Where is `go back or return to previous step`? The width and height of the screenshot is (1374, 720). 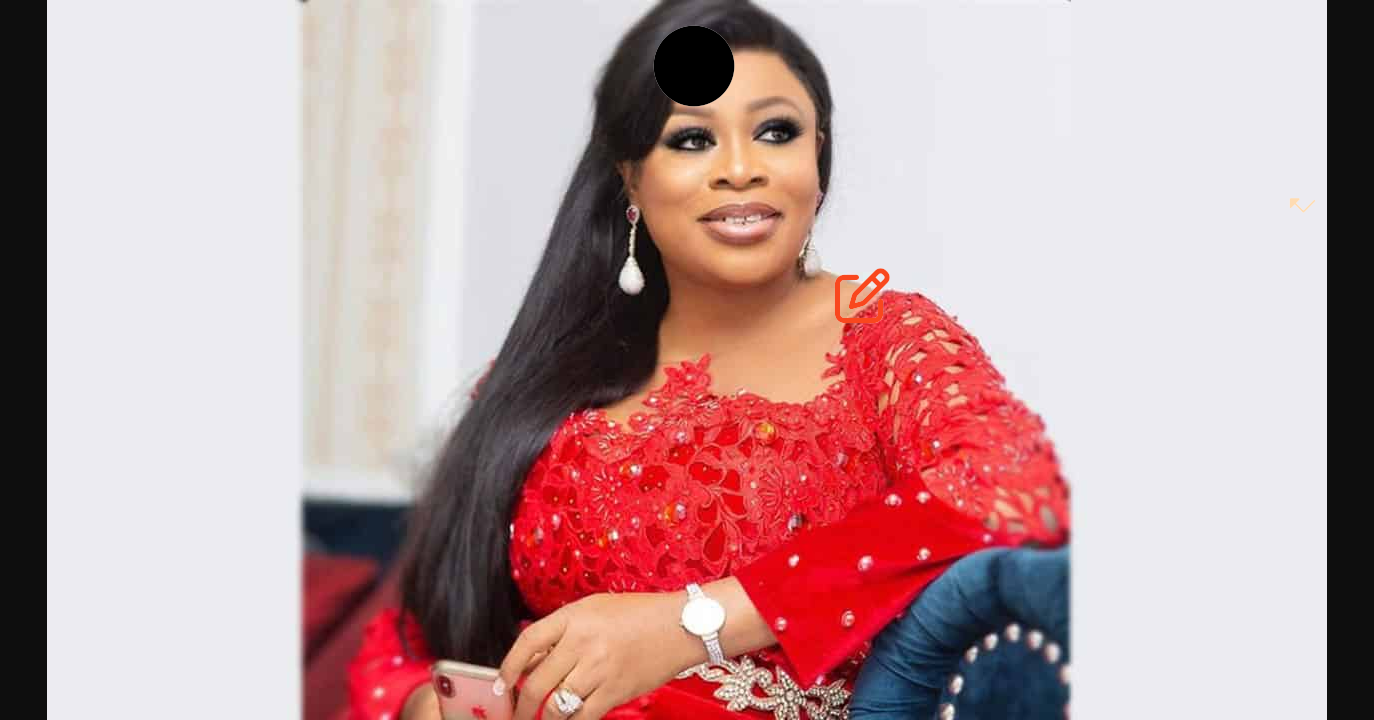
go back or return to previous step is located at coordinates (1302, 204).